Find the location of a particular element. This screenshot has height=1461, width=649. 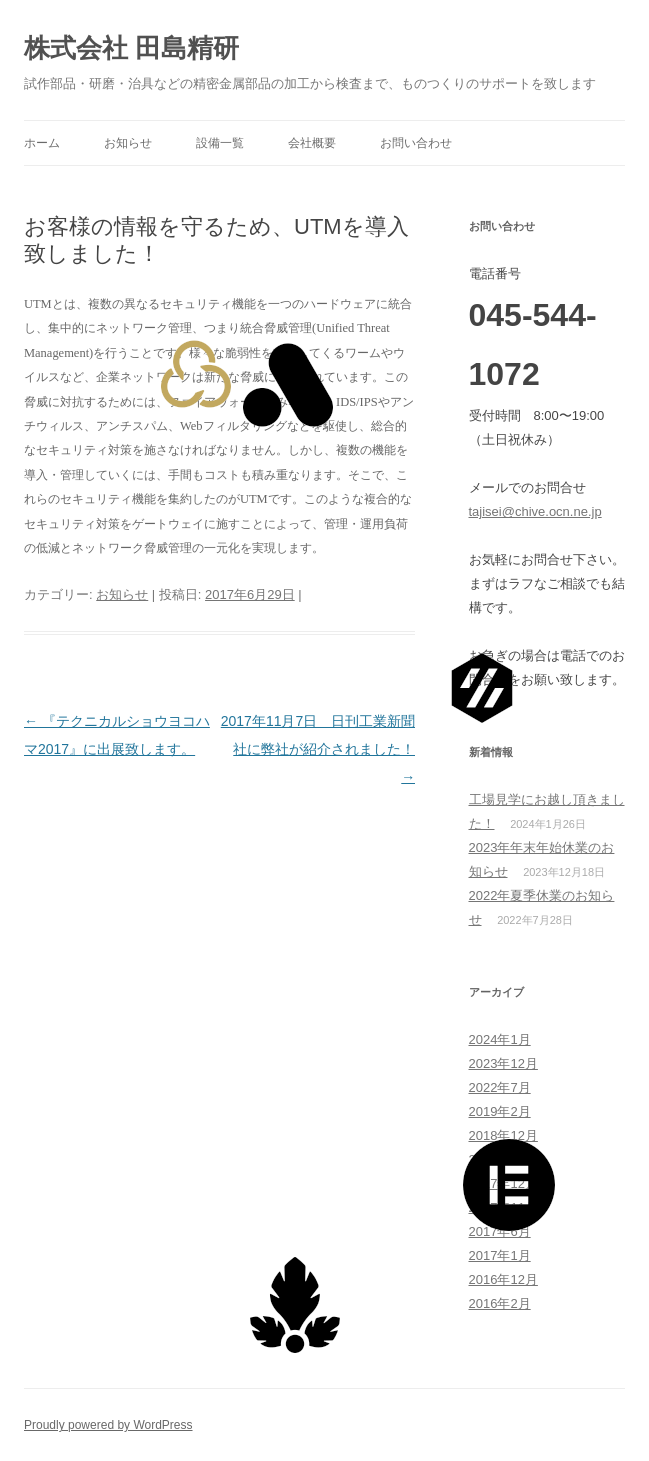

parse.ly logo is located at coordinates (295, 1305).